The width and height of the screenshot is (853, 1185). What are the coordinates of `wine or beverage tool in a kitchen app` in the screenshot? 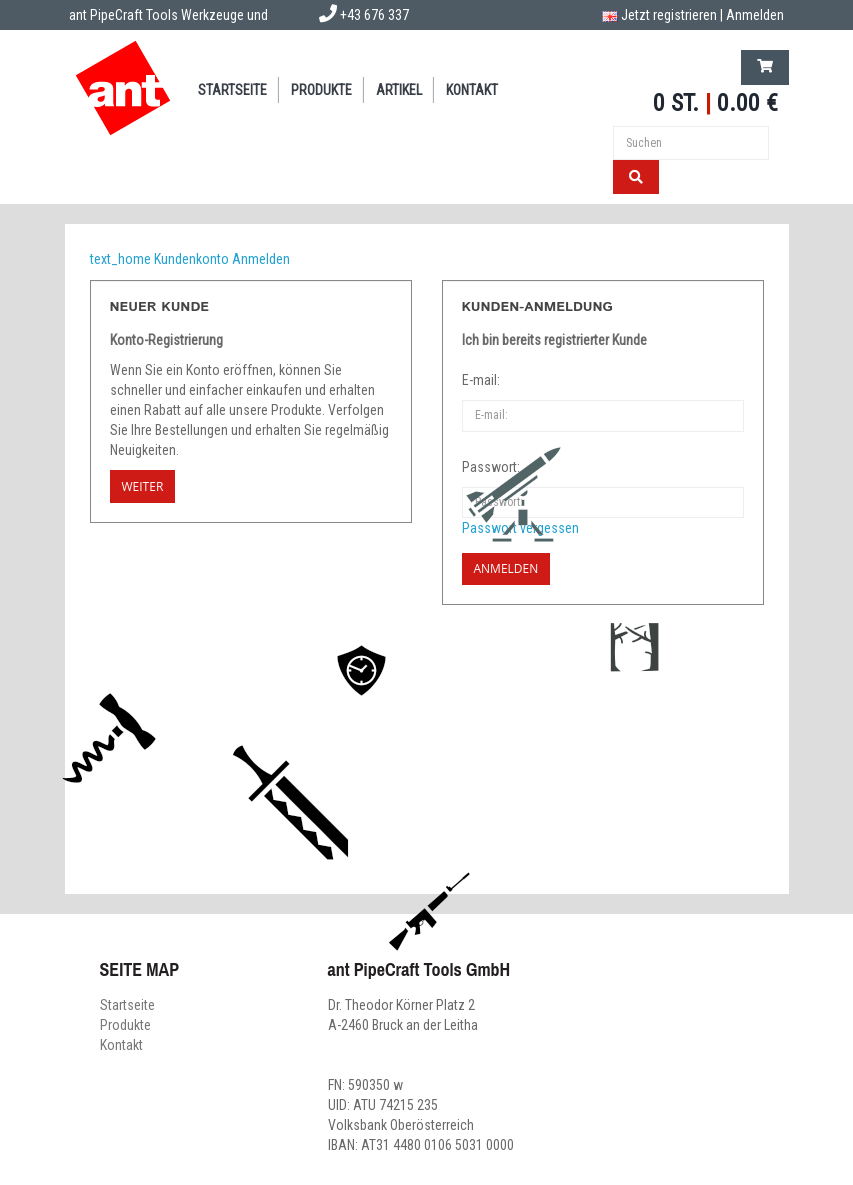 It's located at (109, 738).